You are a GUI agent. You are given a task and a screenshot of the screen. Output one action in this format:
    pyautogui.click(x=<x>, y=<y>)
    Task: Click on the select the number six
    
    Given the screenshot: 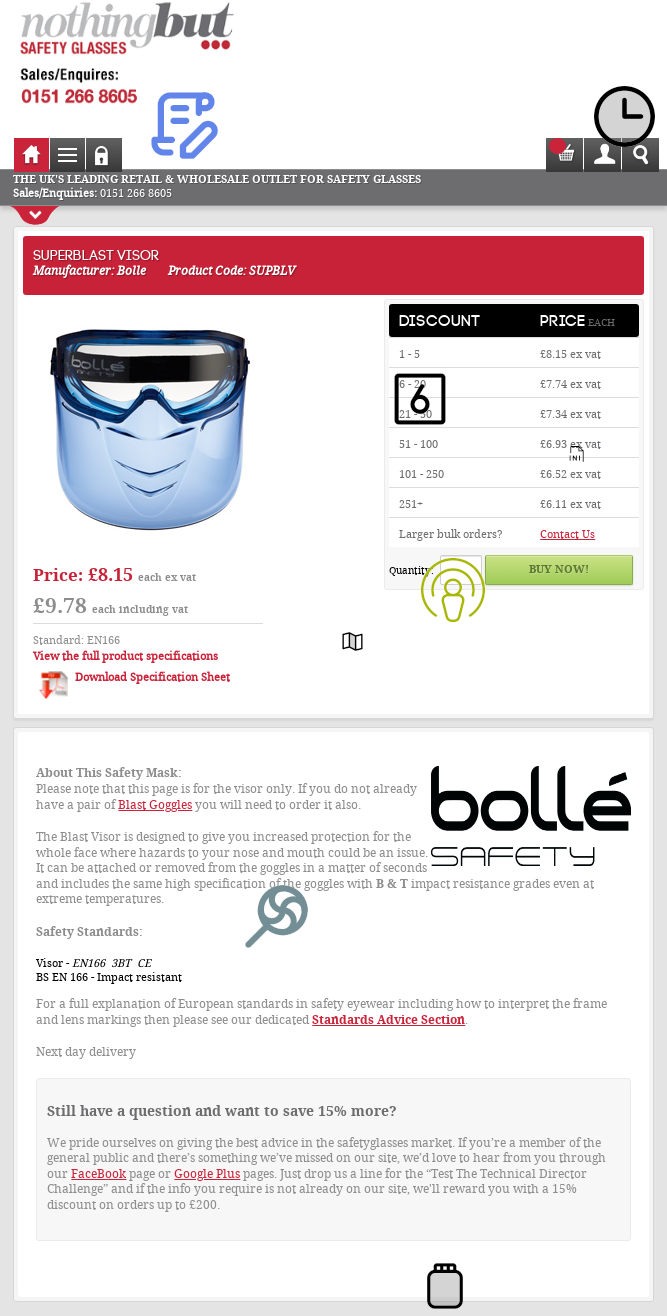 What is the action you would take?
    pyautogui.click(x=420, y=399)
    